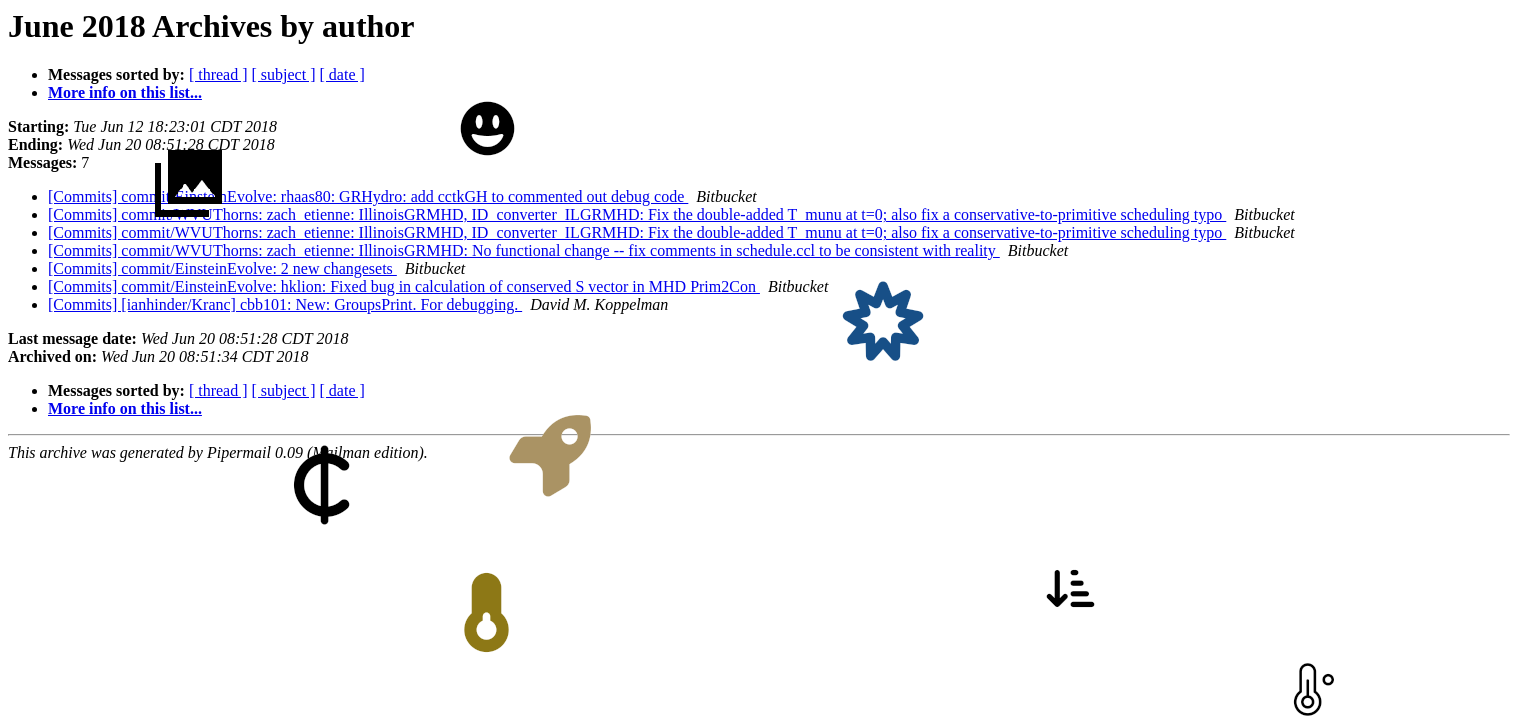 This screenshot has height=720, width=1518. Describe the element at coordinates (487, 128) in the screenshot. I see `react to a message with a happy emoji` at that location.